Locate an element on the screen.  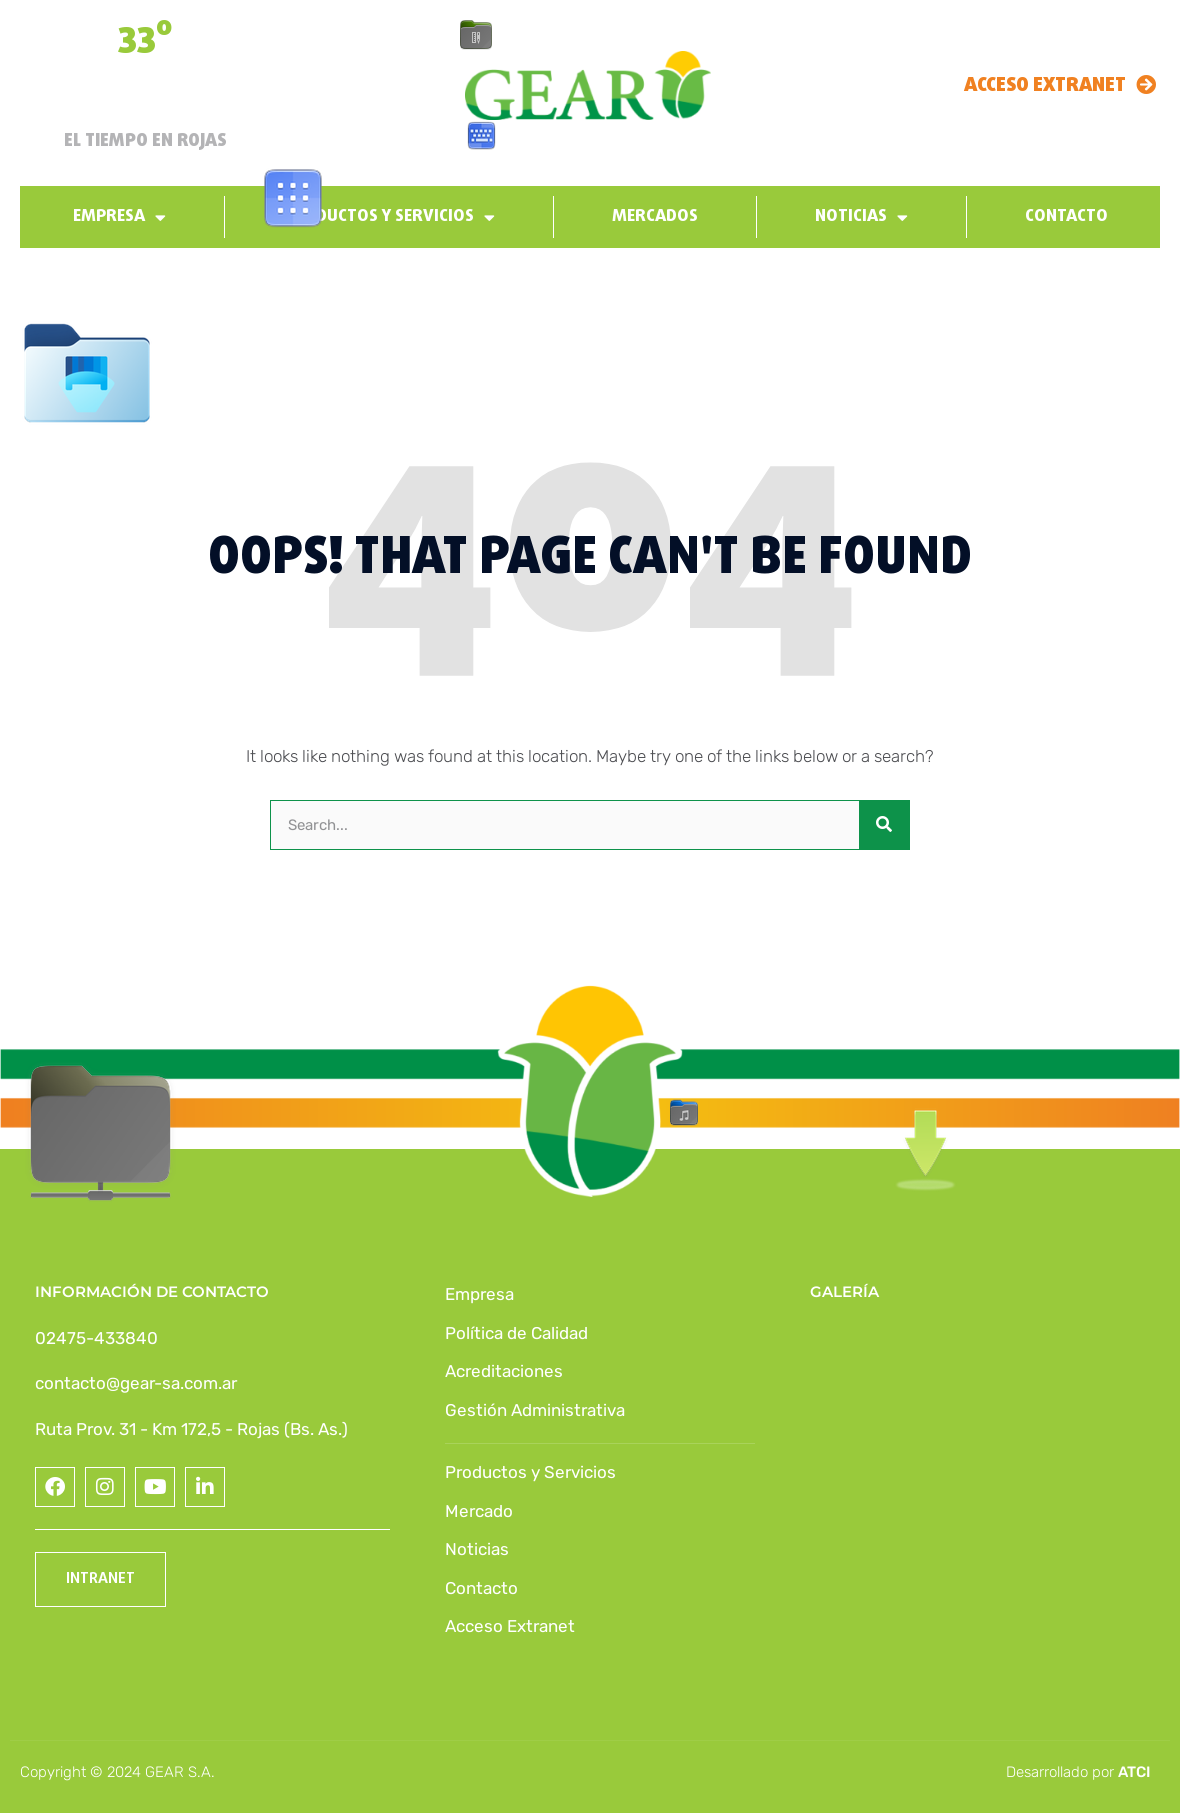
open templates folder is located at coordinates (476, 34).